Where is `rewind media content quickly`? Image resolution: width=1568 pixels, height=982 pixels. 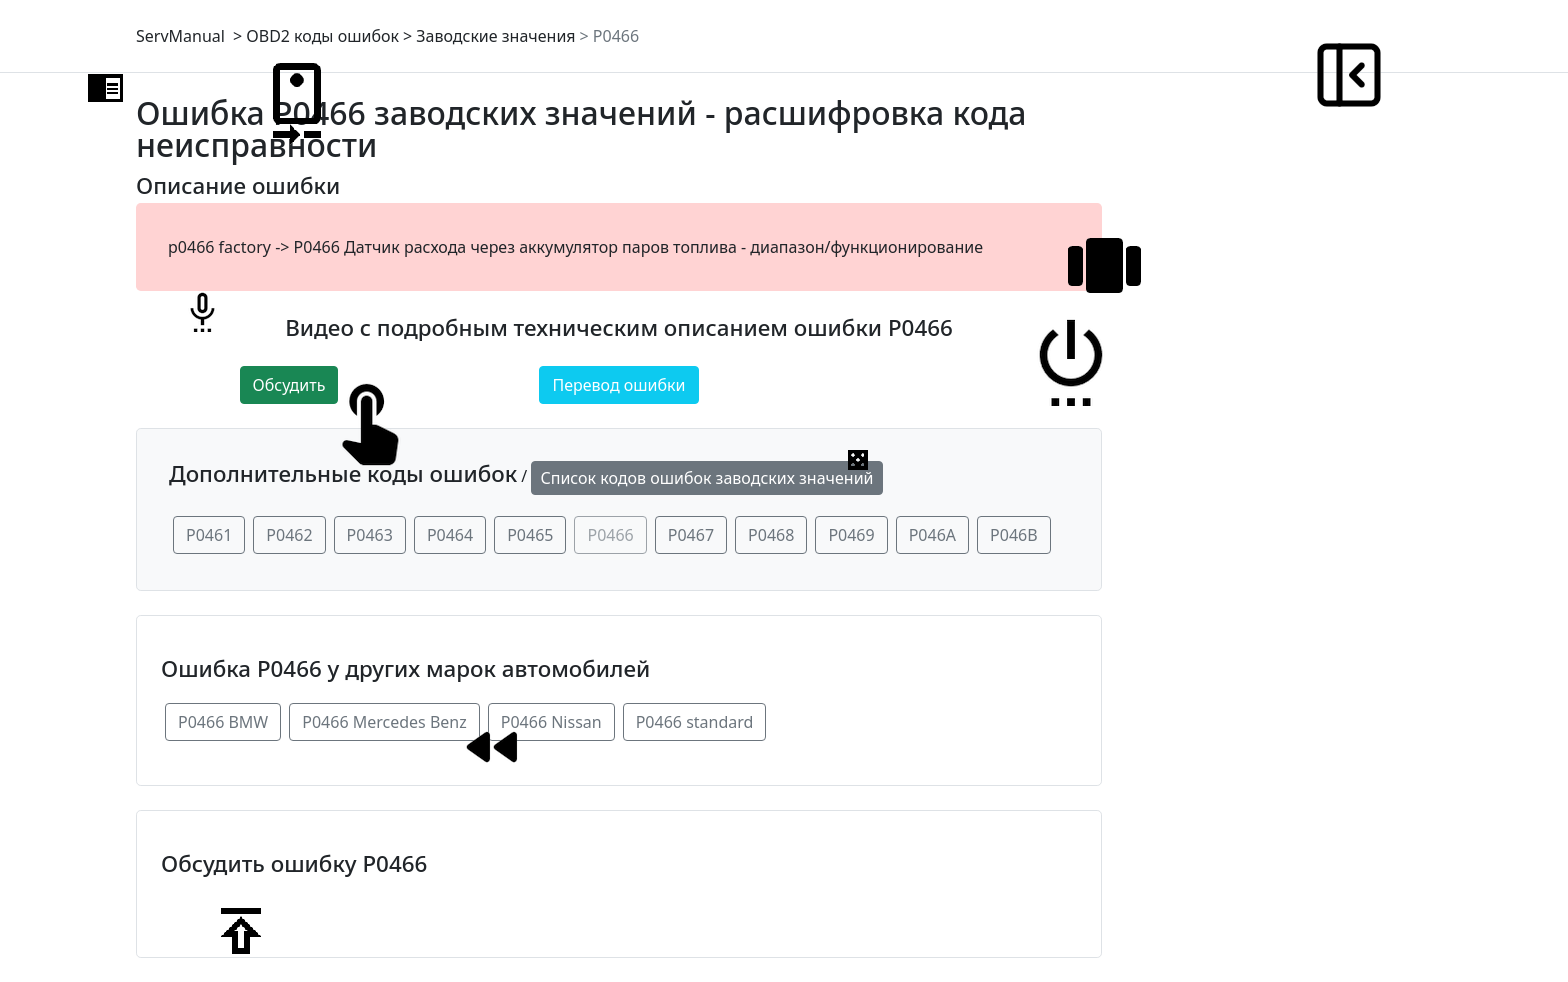 rewind media content quickly is located at coordinates (493, 747).